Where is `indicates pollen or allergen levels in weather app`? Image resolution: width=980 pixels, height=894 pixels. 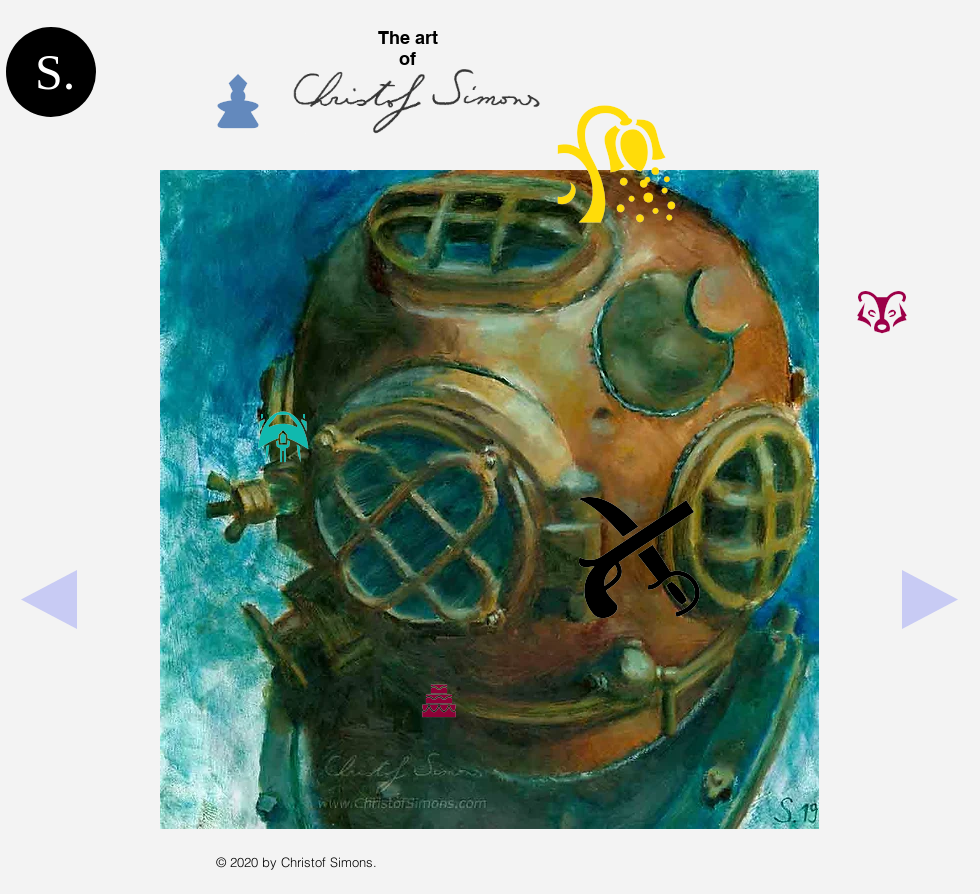
indicates pollen or allergen levels in weather app is located at coordinates (617, 164).